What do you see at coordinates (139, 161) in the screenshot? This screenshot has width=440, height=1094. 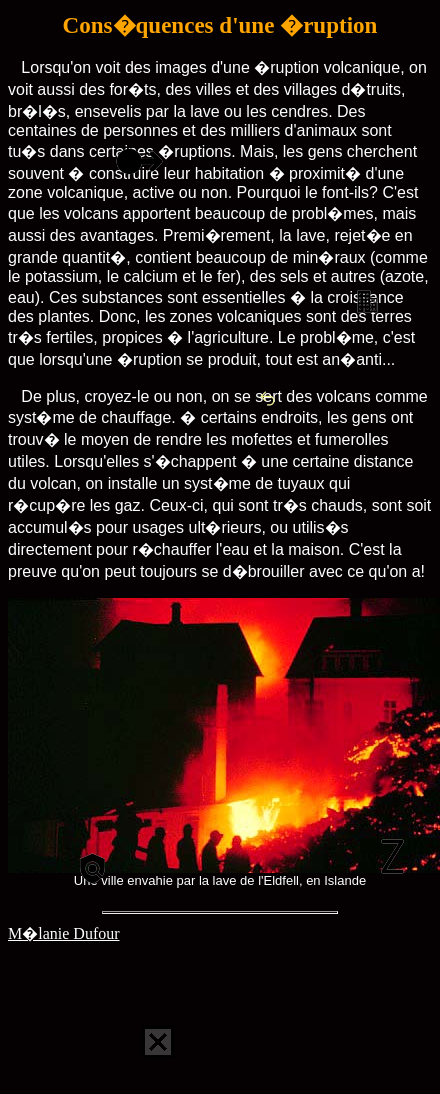 I see `swipe right to continue or accept` at bounding box center [139, 161].